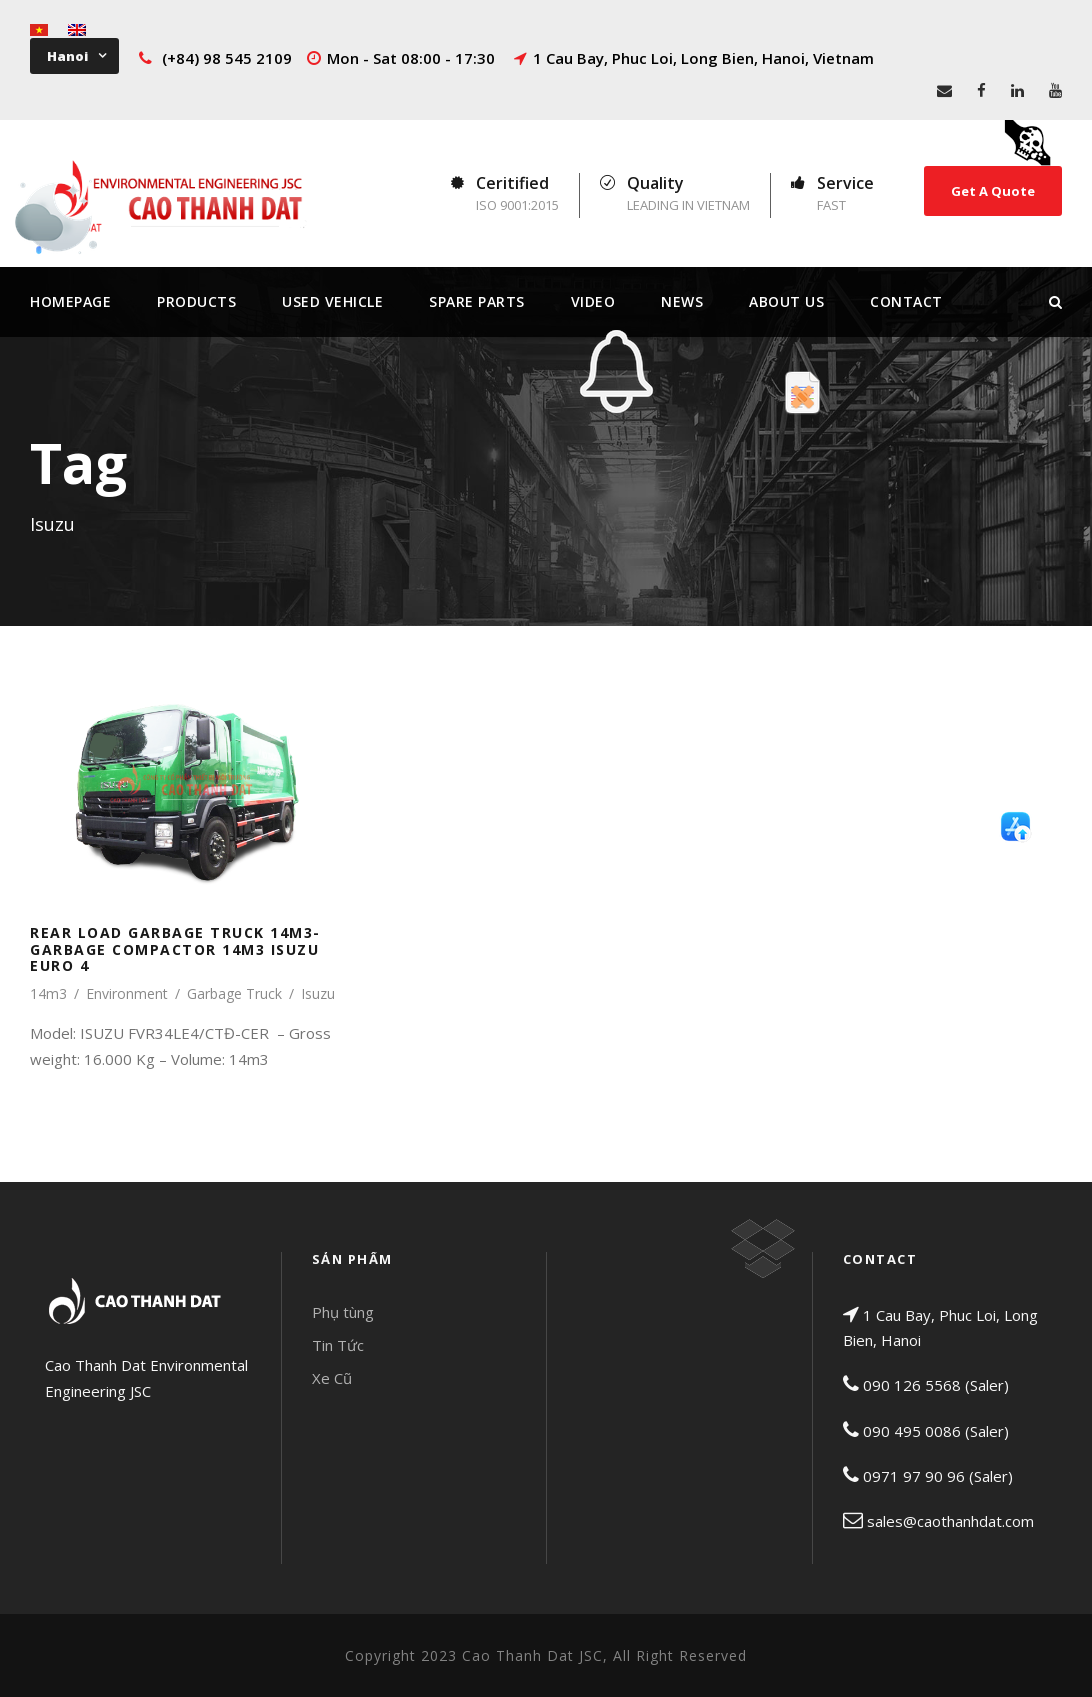 The height and width of the screenshot is (1697, 1092). I want to click on check for and install system software updates, so click(1015, 826).